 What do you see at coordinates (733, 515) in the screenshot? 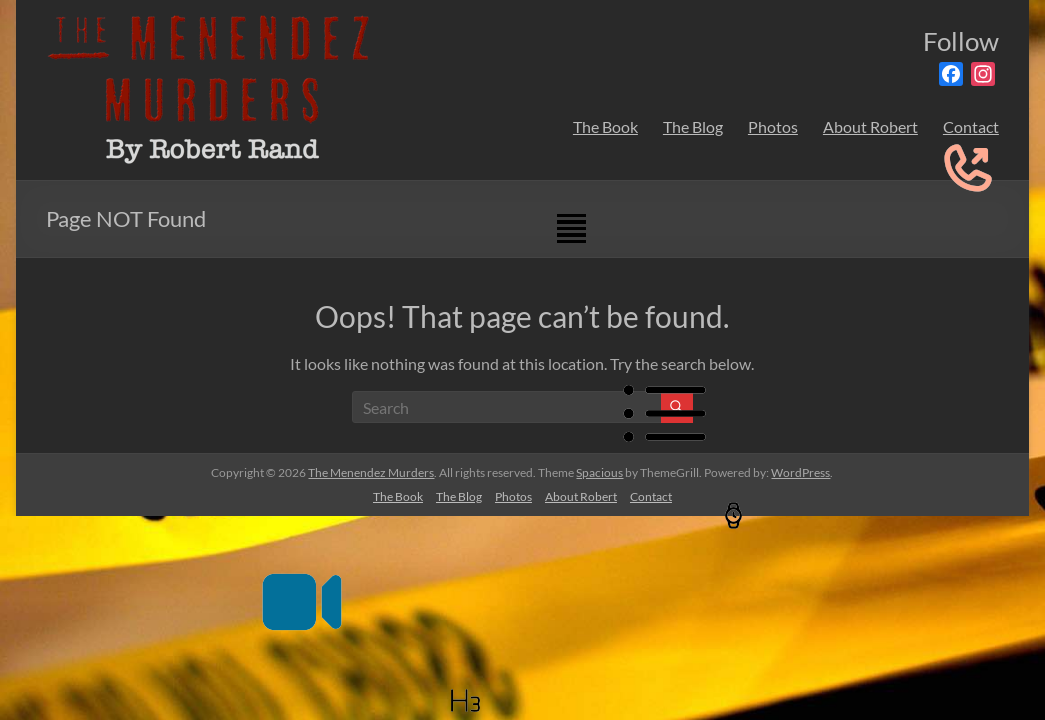
I see `view watch or wearable device settings` at bounding box center [733, 515].